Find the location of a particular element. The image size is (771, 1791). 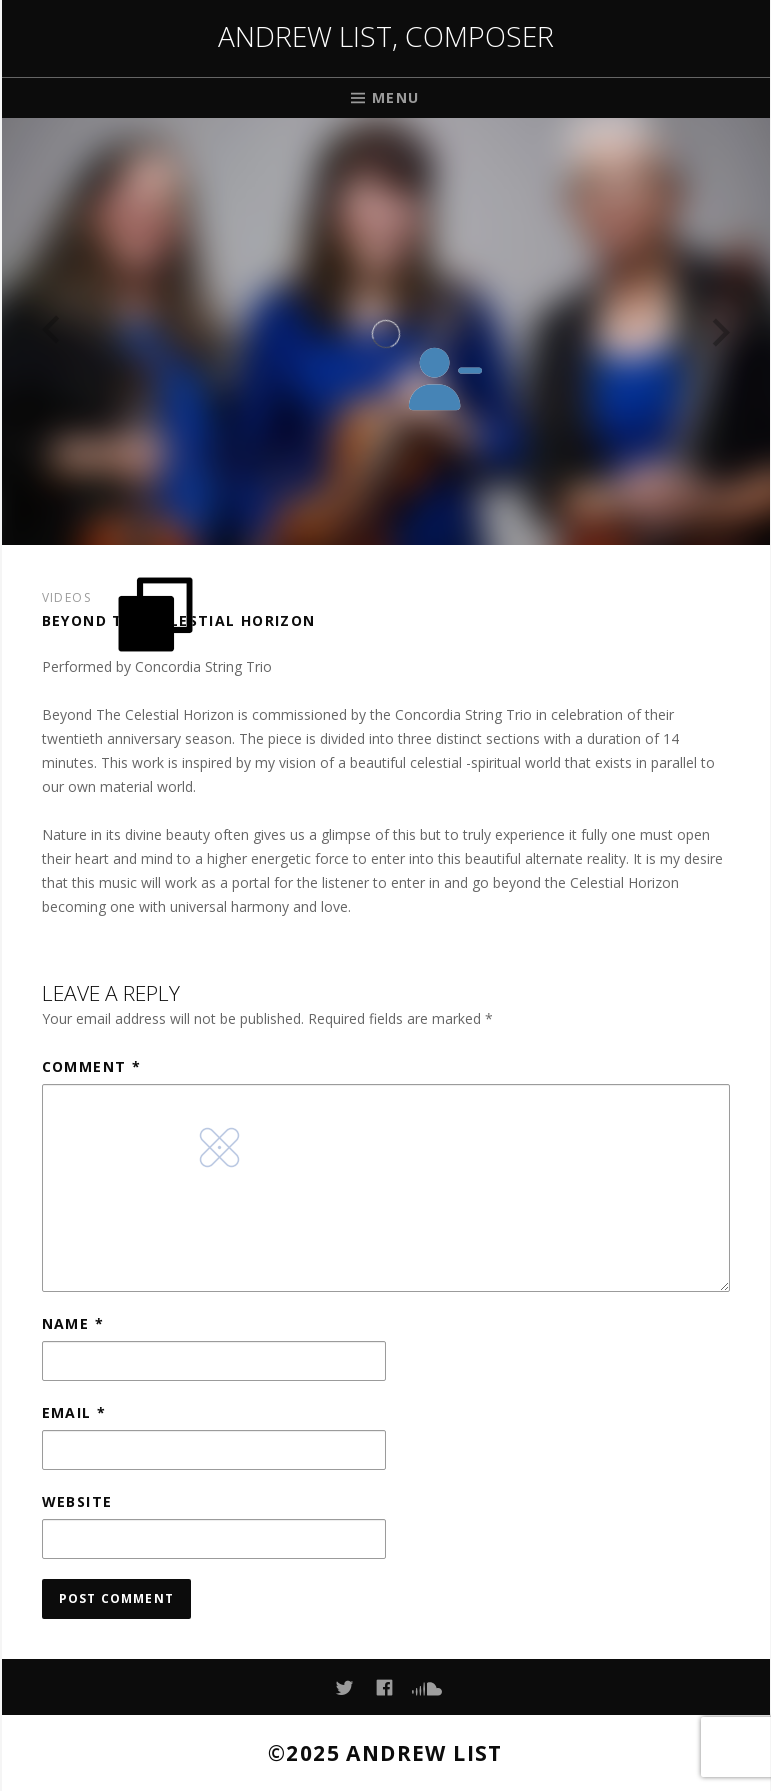

access first aid or medical help resources is located at coordinates (219, 1147).